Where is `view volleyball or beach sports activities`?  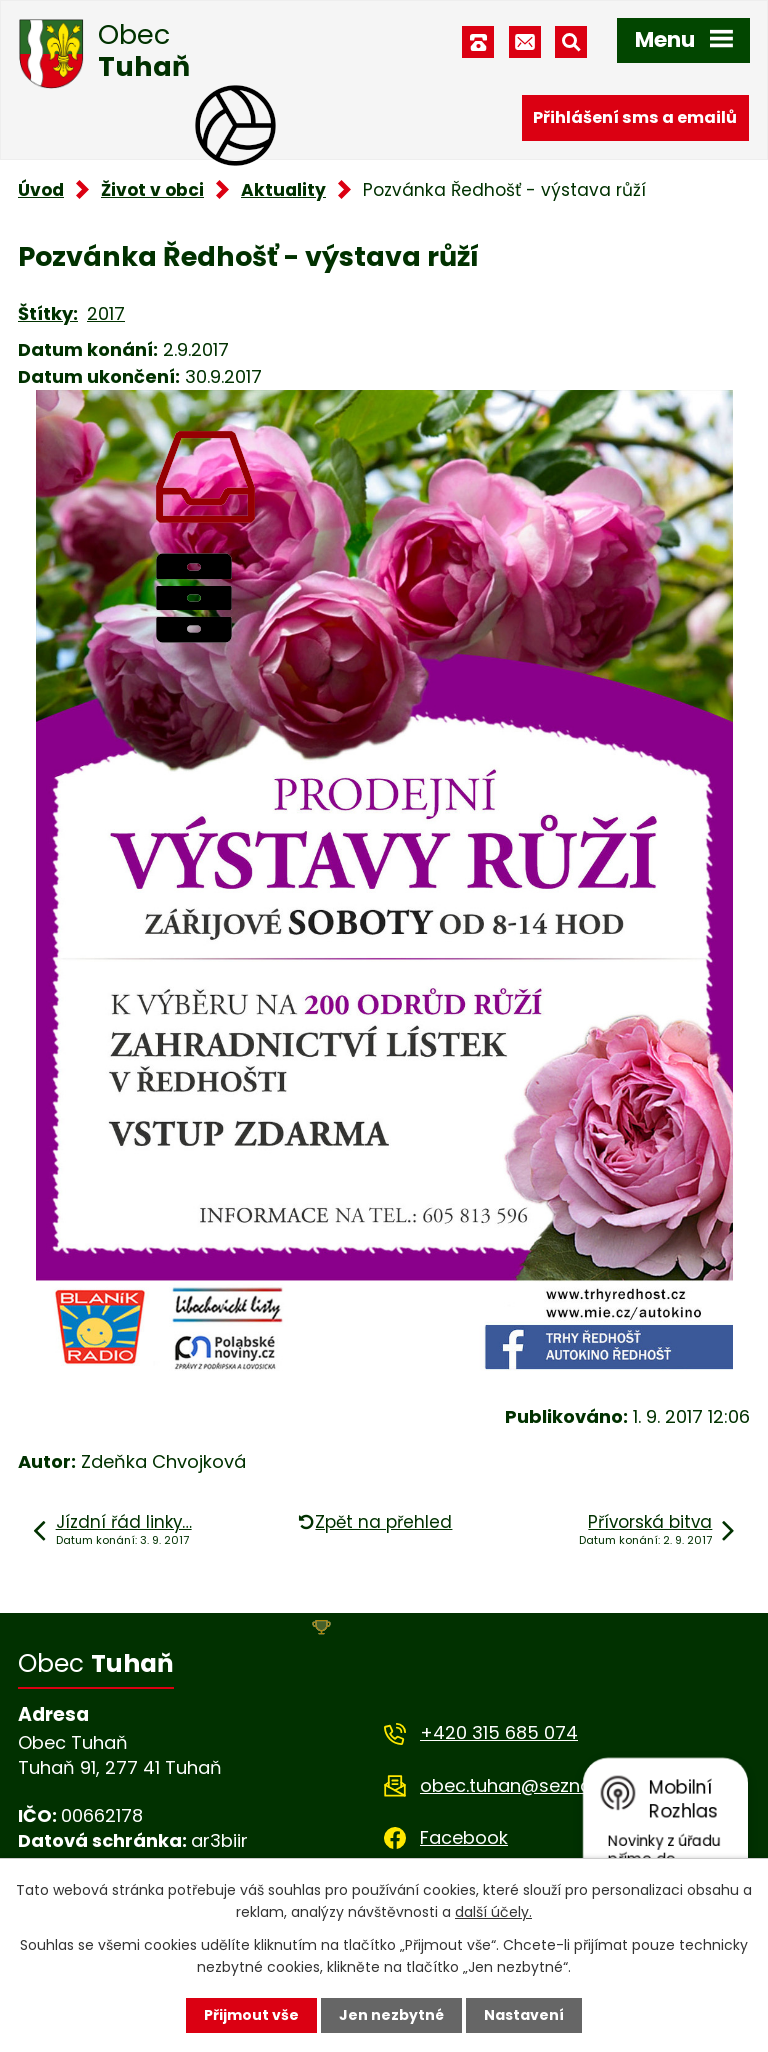
view volleyball or beach sports activities is located at coordinates (235, 125).